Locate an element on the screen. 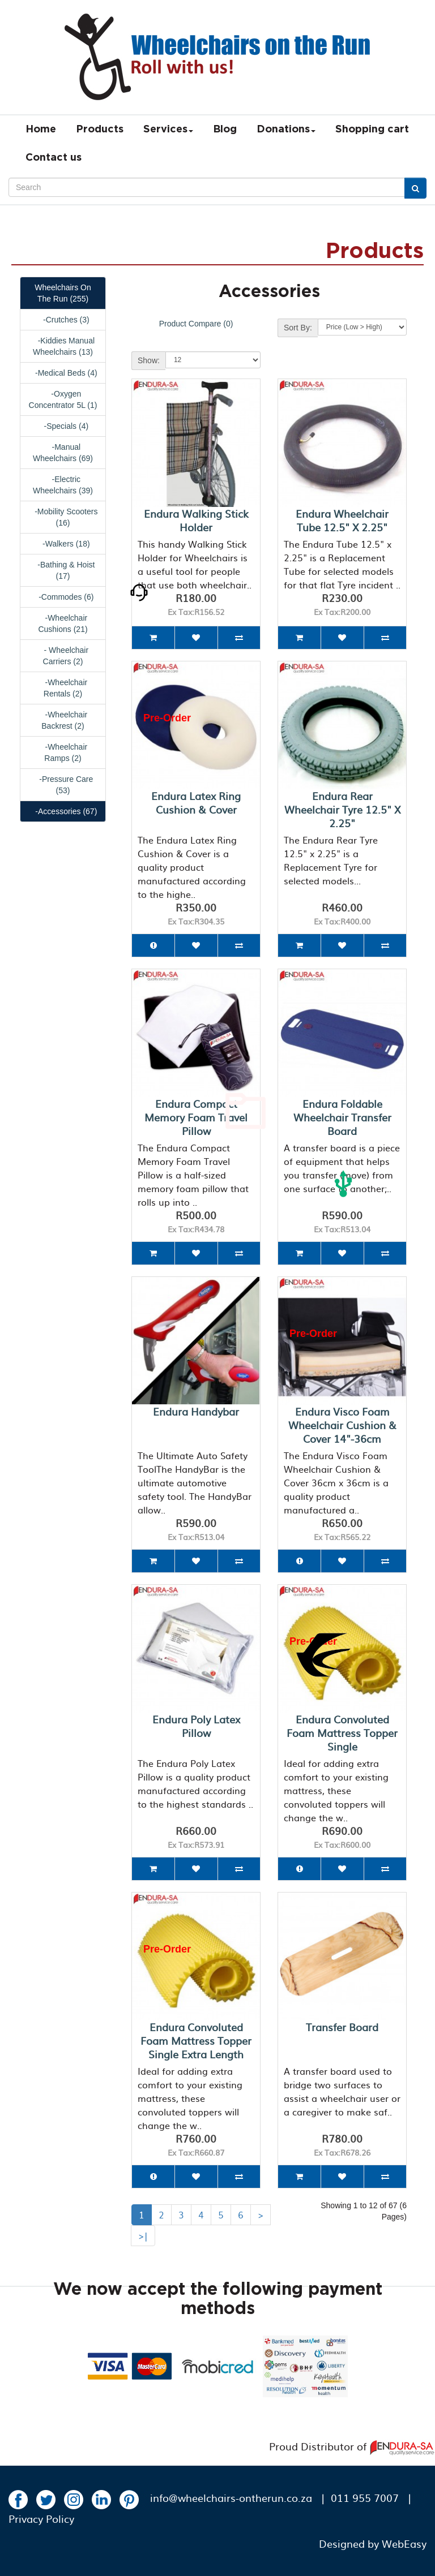 This screenshot has height=2576, width=435. indicates USB connection available is located at coordinates (343, 1184).